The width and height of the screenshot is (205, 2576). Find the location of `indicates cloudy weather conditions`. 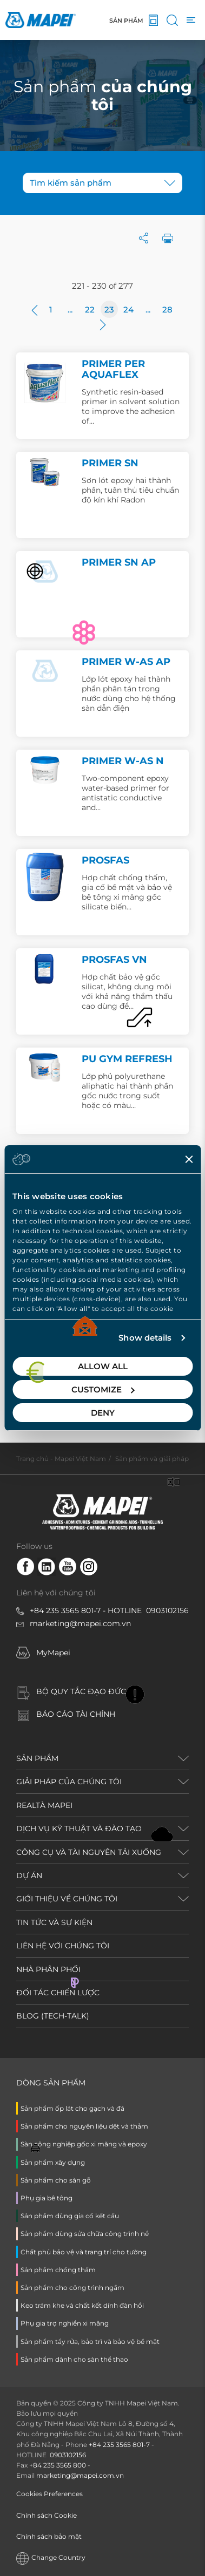

indicates cloudy weather conditions is located at coordinates (162, 1834).